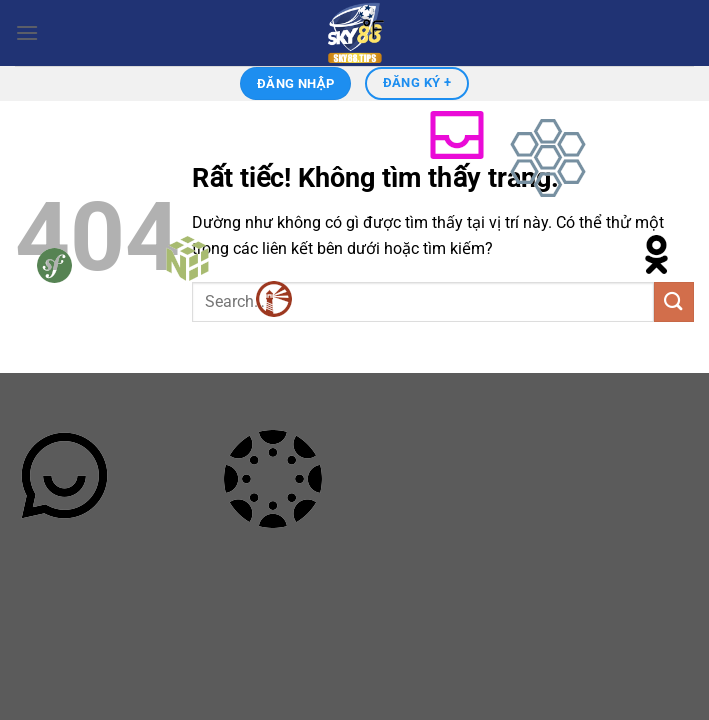 The width and height of the screenshot is (709, 720). Describe the element at coordinates (64, 475) in the screenshot. I see `open chat or messaging feature` at that location.